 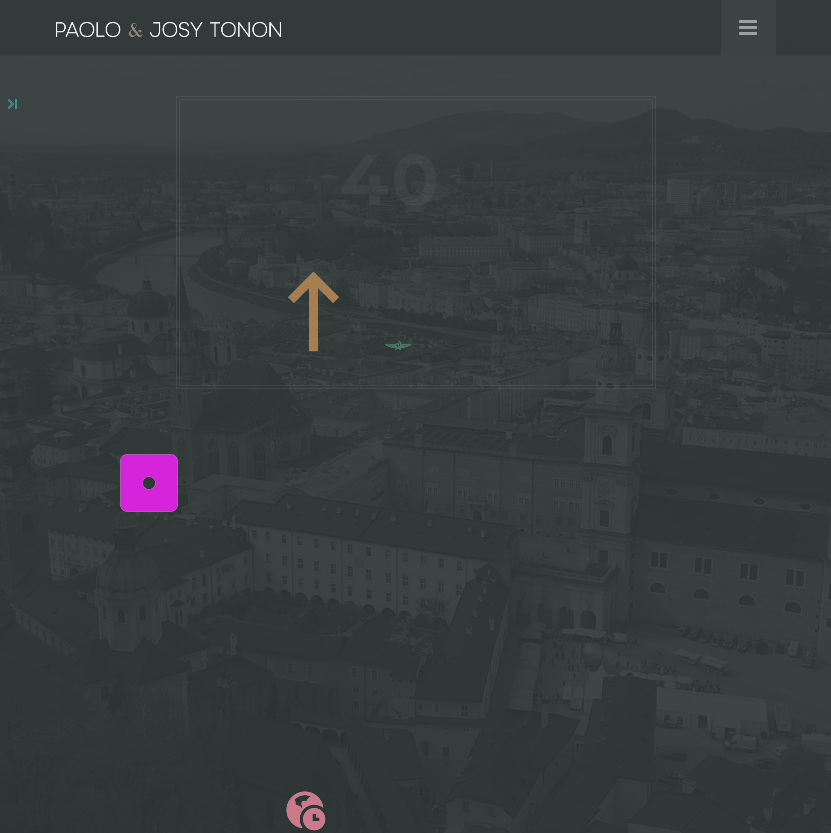 What do you see at coordinates (313, 311) in the screenshot?
I see `scroll to top of page` at bounding box center [313, 311].